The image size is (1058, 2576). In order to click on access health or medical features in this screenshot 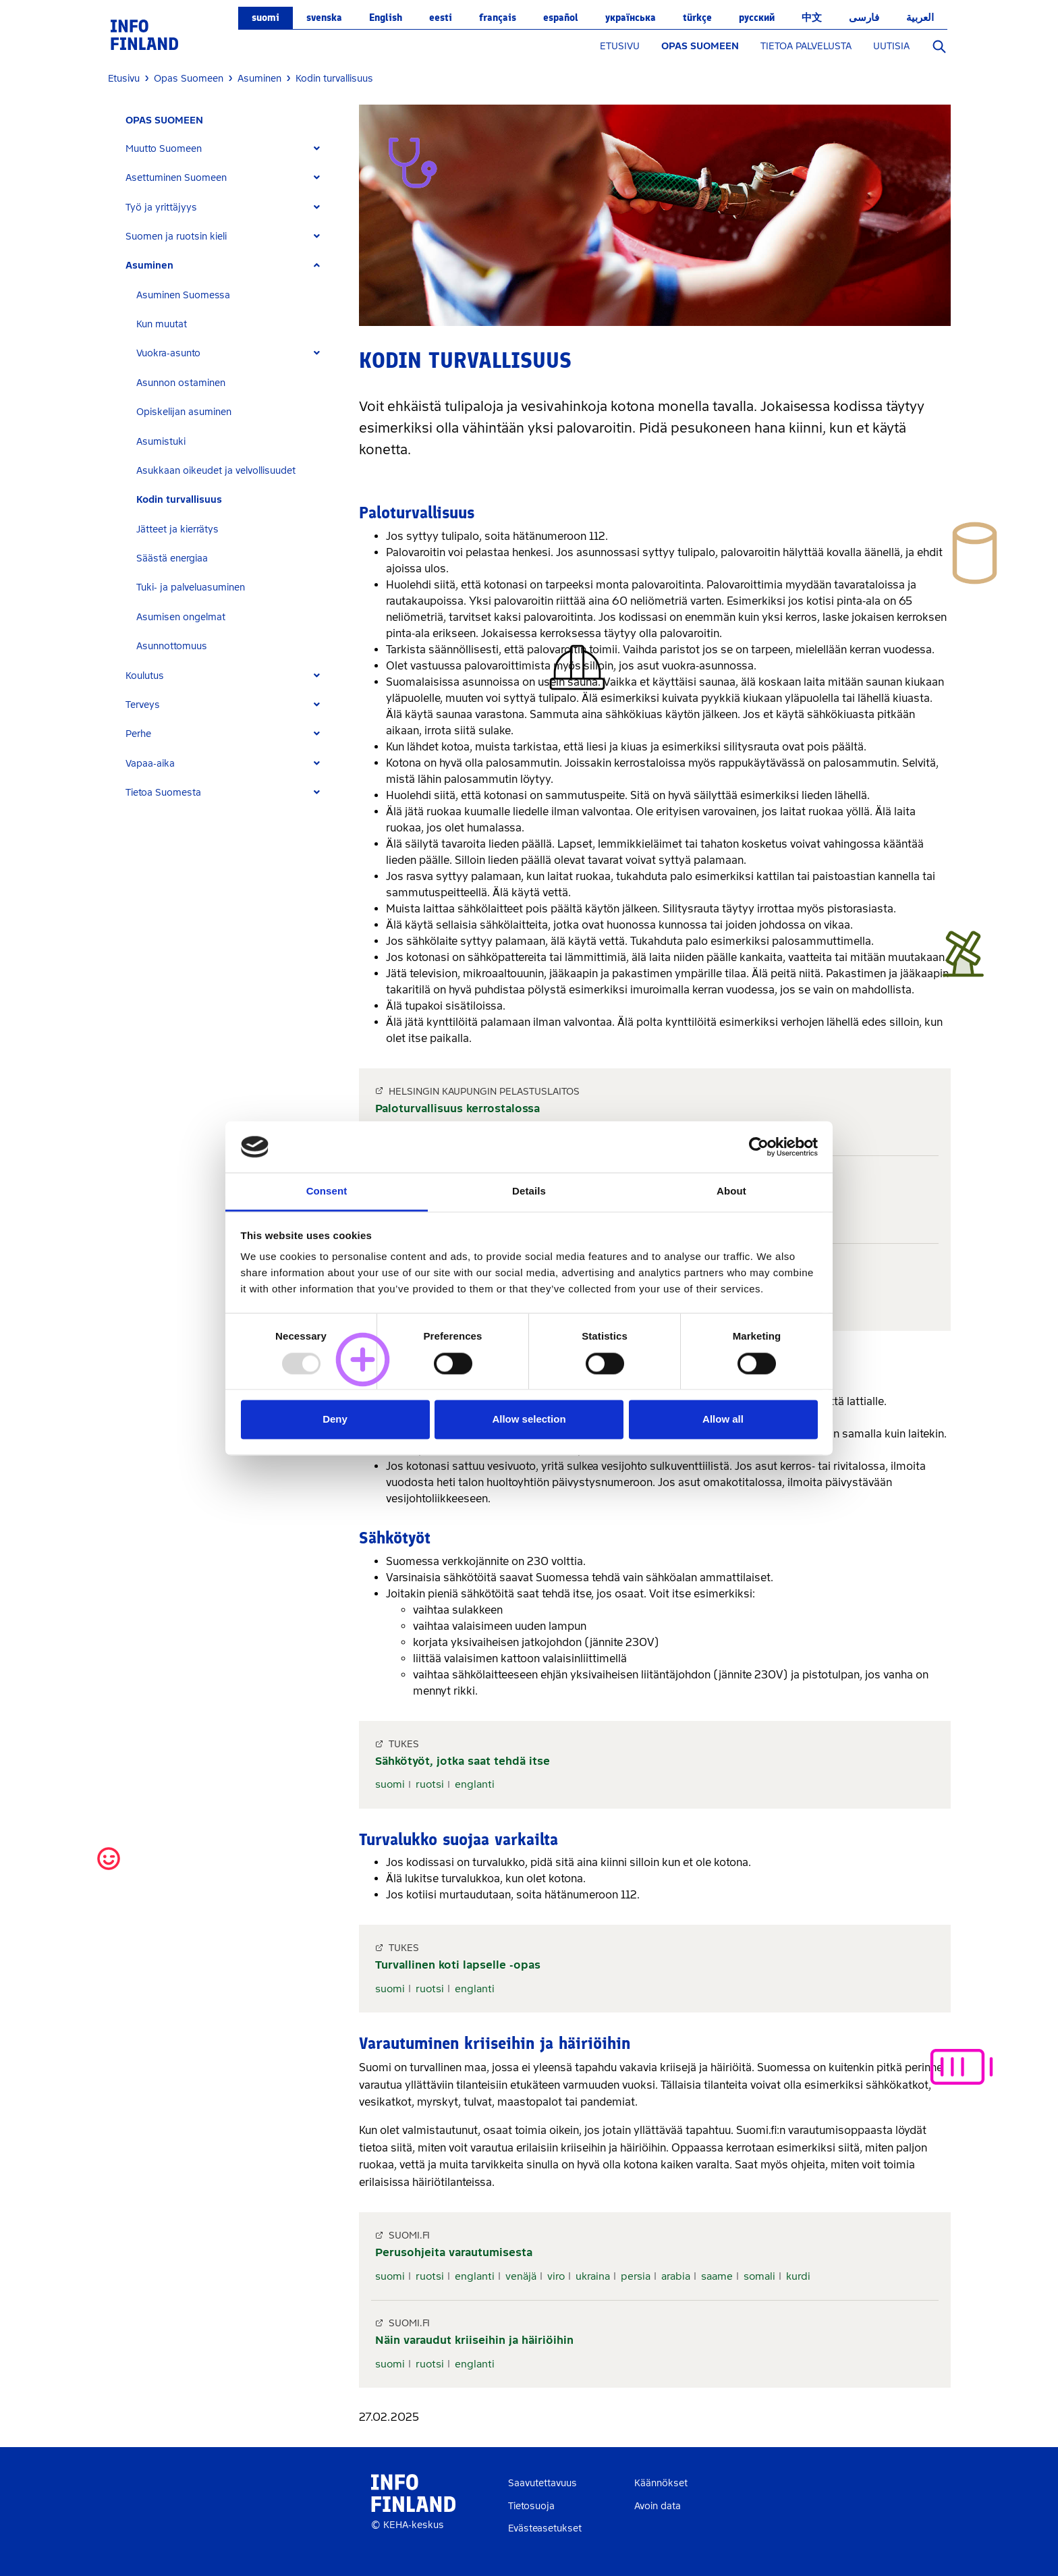, I will do `click(410, 161)`.